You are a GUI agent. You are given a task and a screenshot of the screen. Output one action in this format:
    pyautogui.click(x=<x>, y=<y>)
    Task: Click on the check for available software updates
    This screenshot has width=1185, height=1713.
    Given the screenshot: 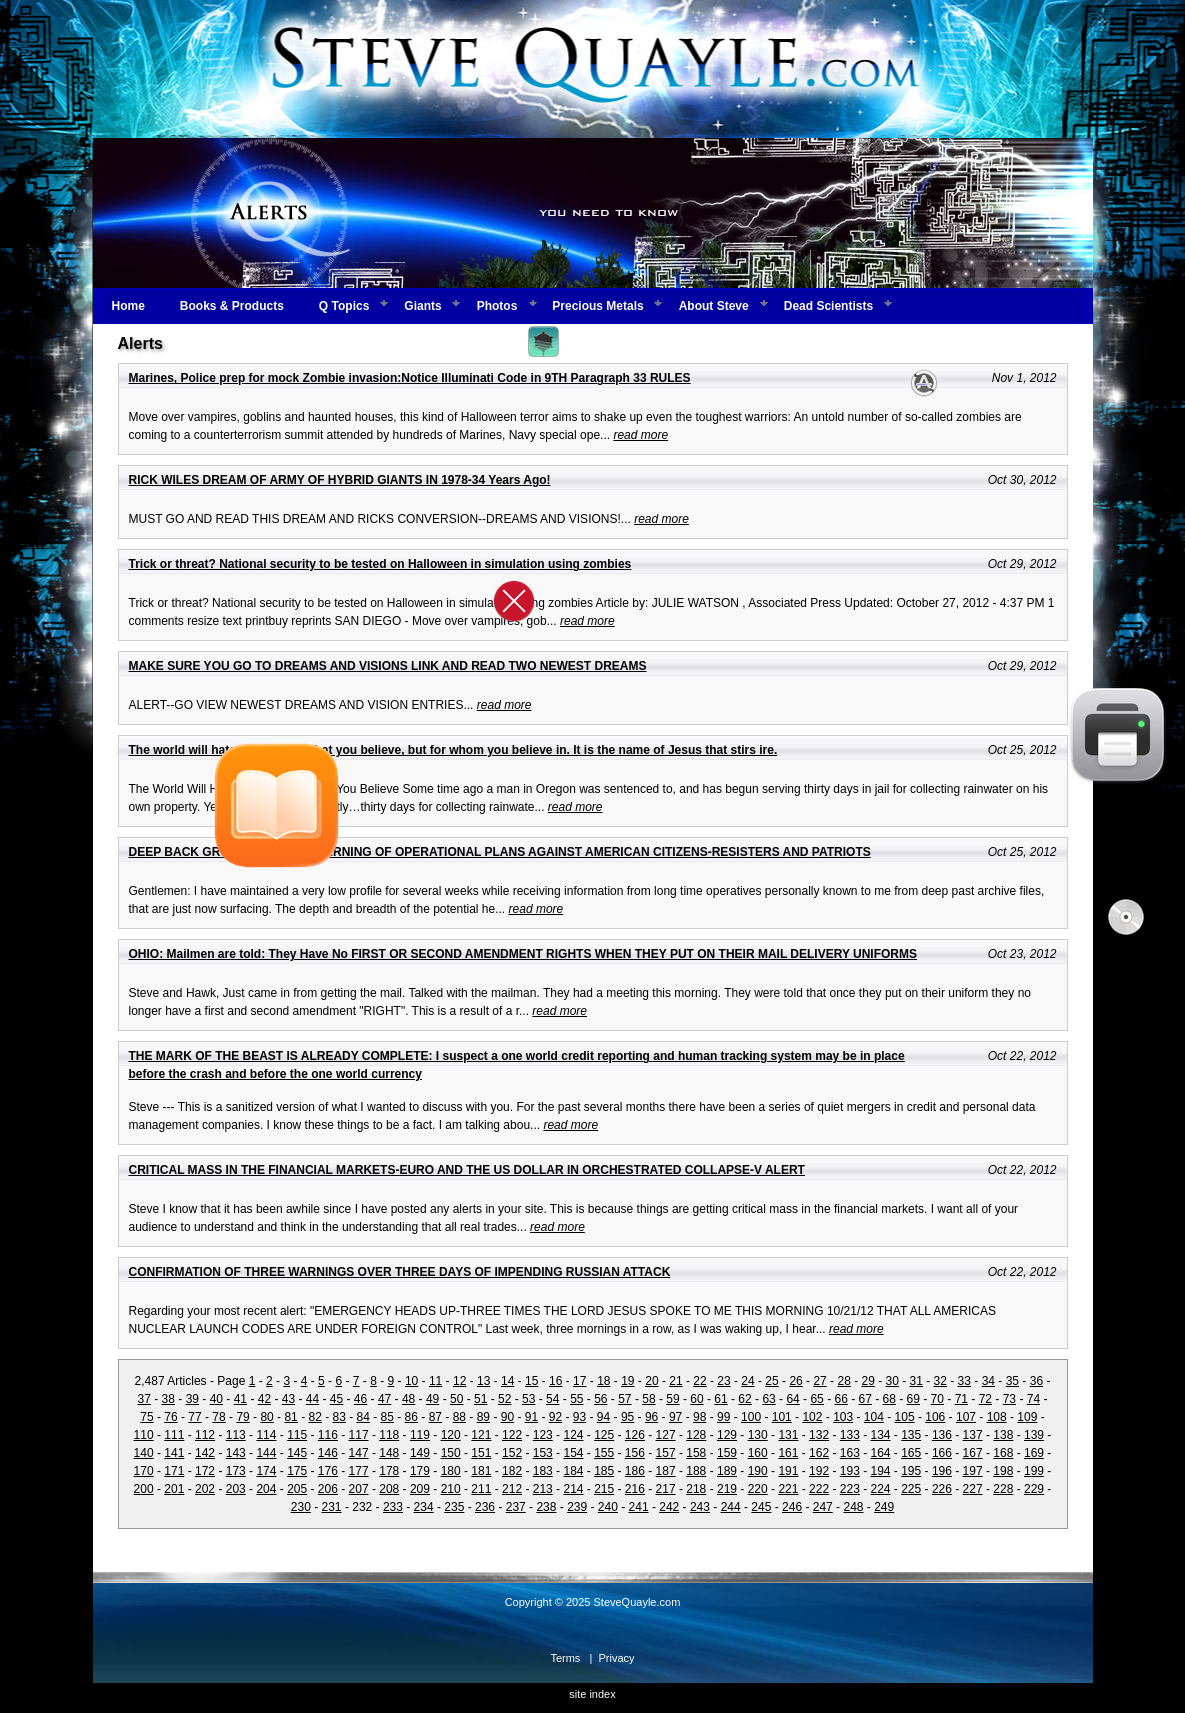 What is the action you would take?
    pyautogui.click(x=924, y=383)
    